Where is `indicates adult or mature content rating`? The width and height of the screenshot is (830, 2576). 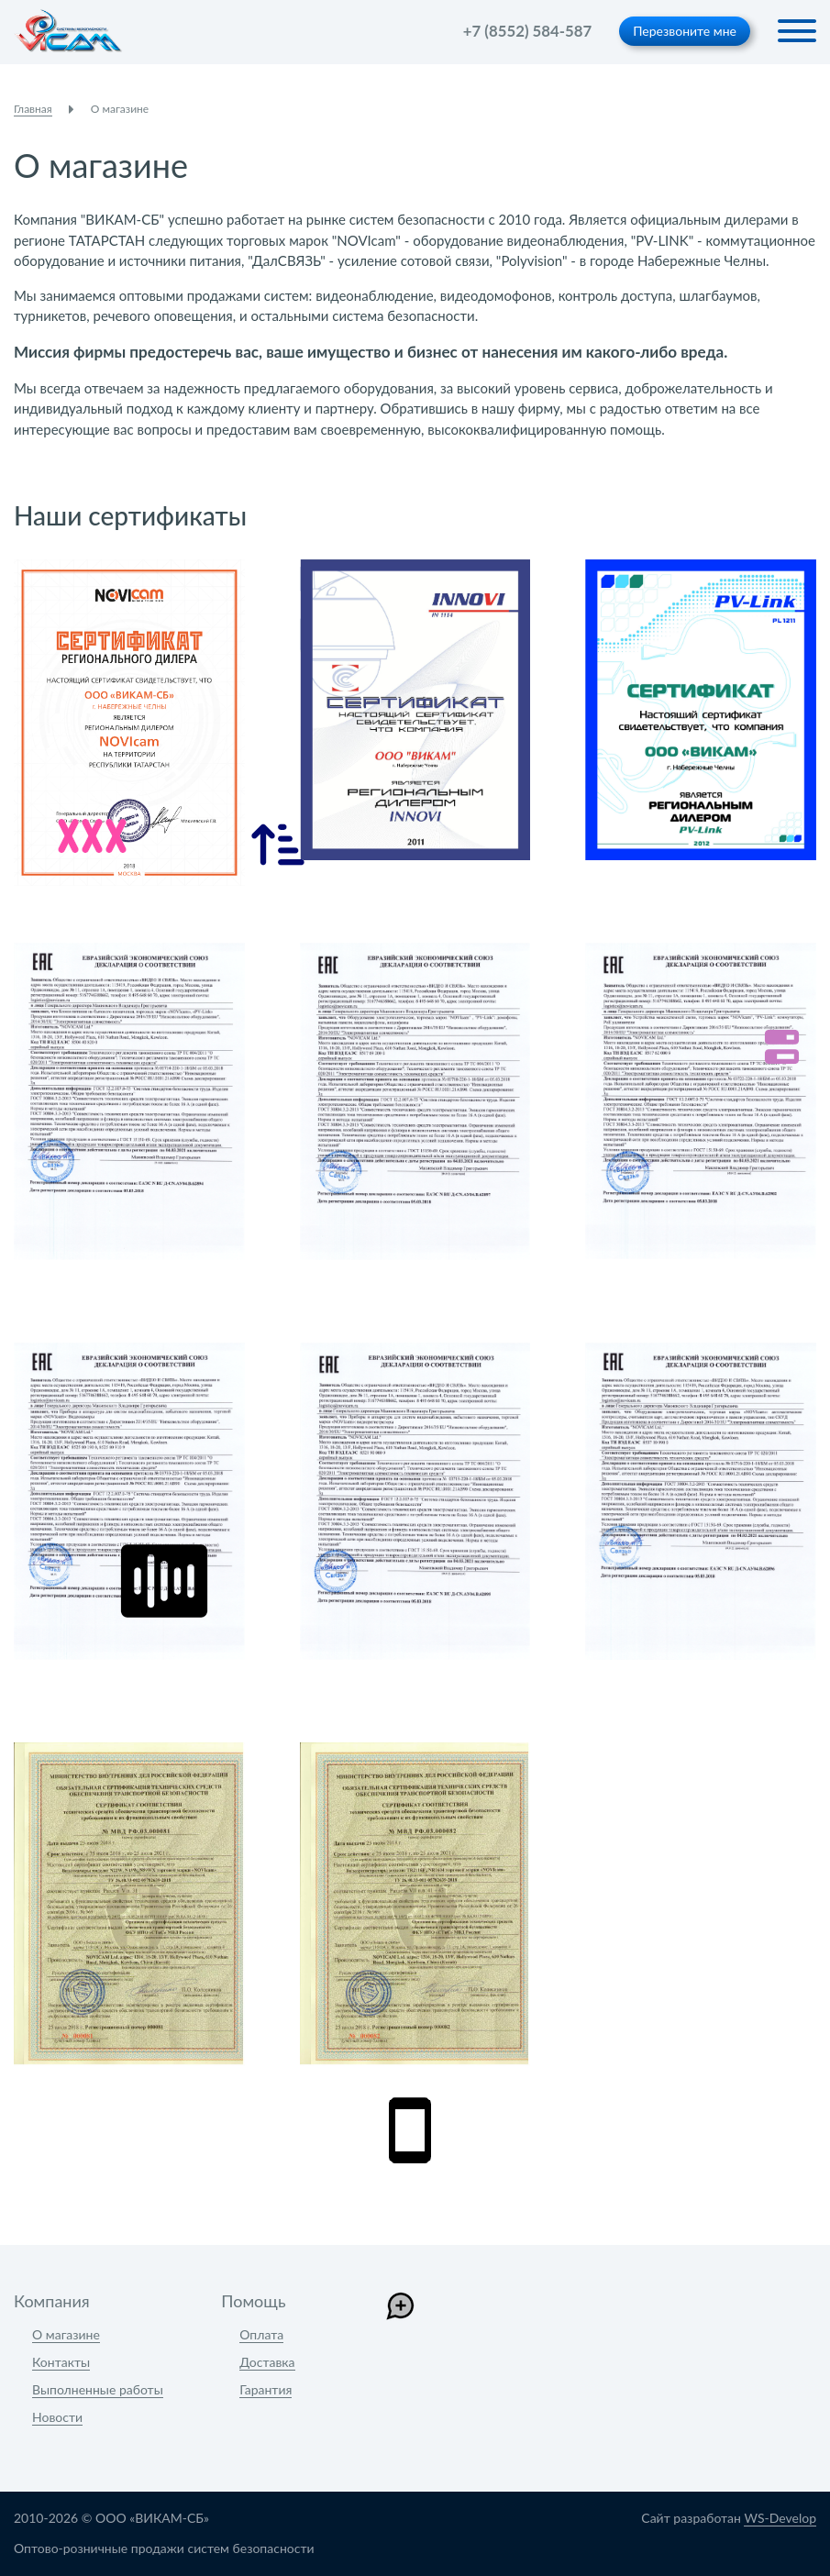 indicates adult or mature content rating is located at coordinates (92, 835).